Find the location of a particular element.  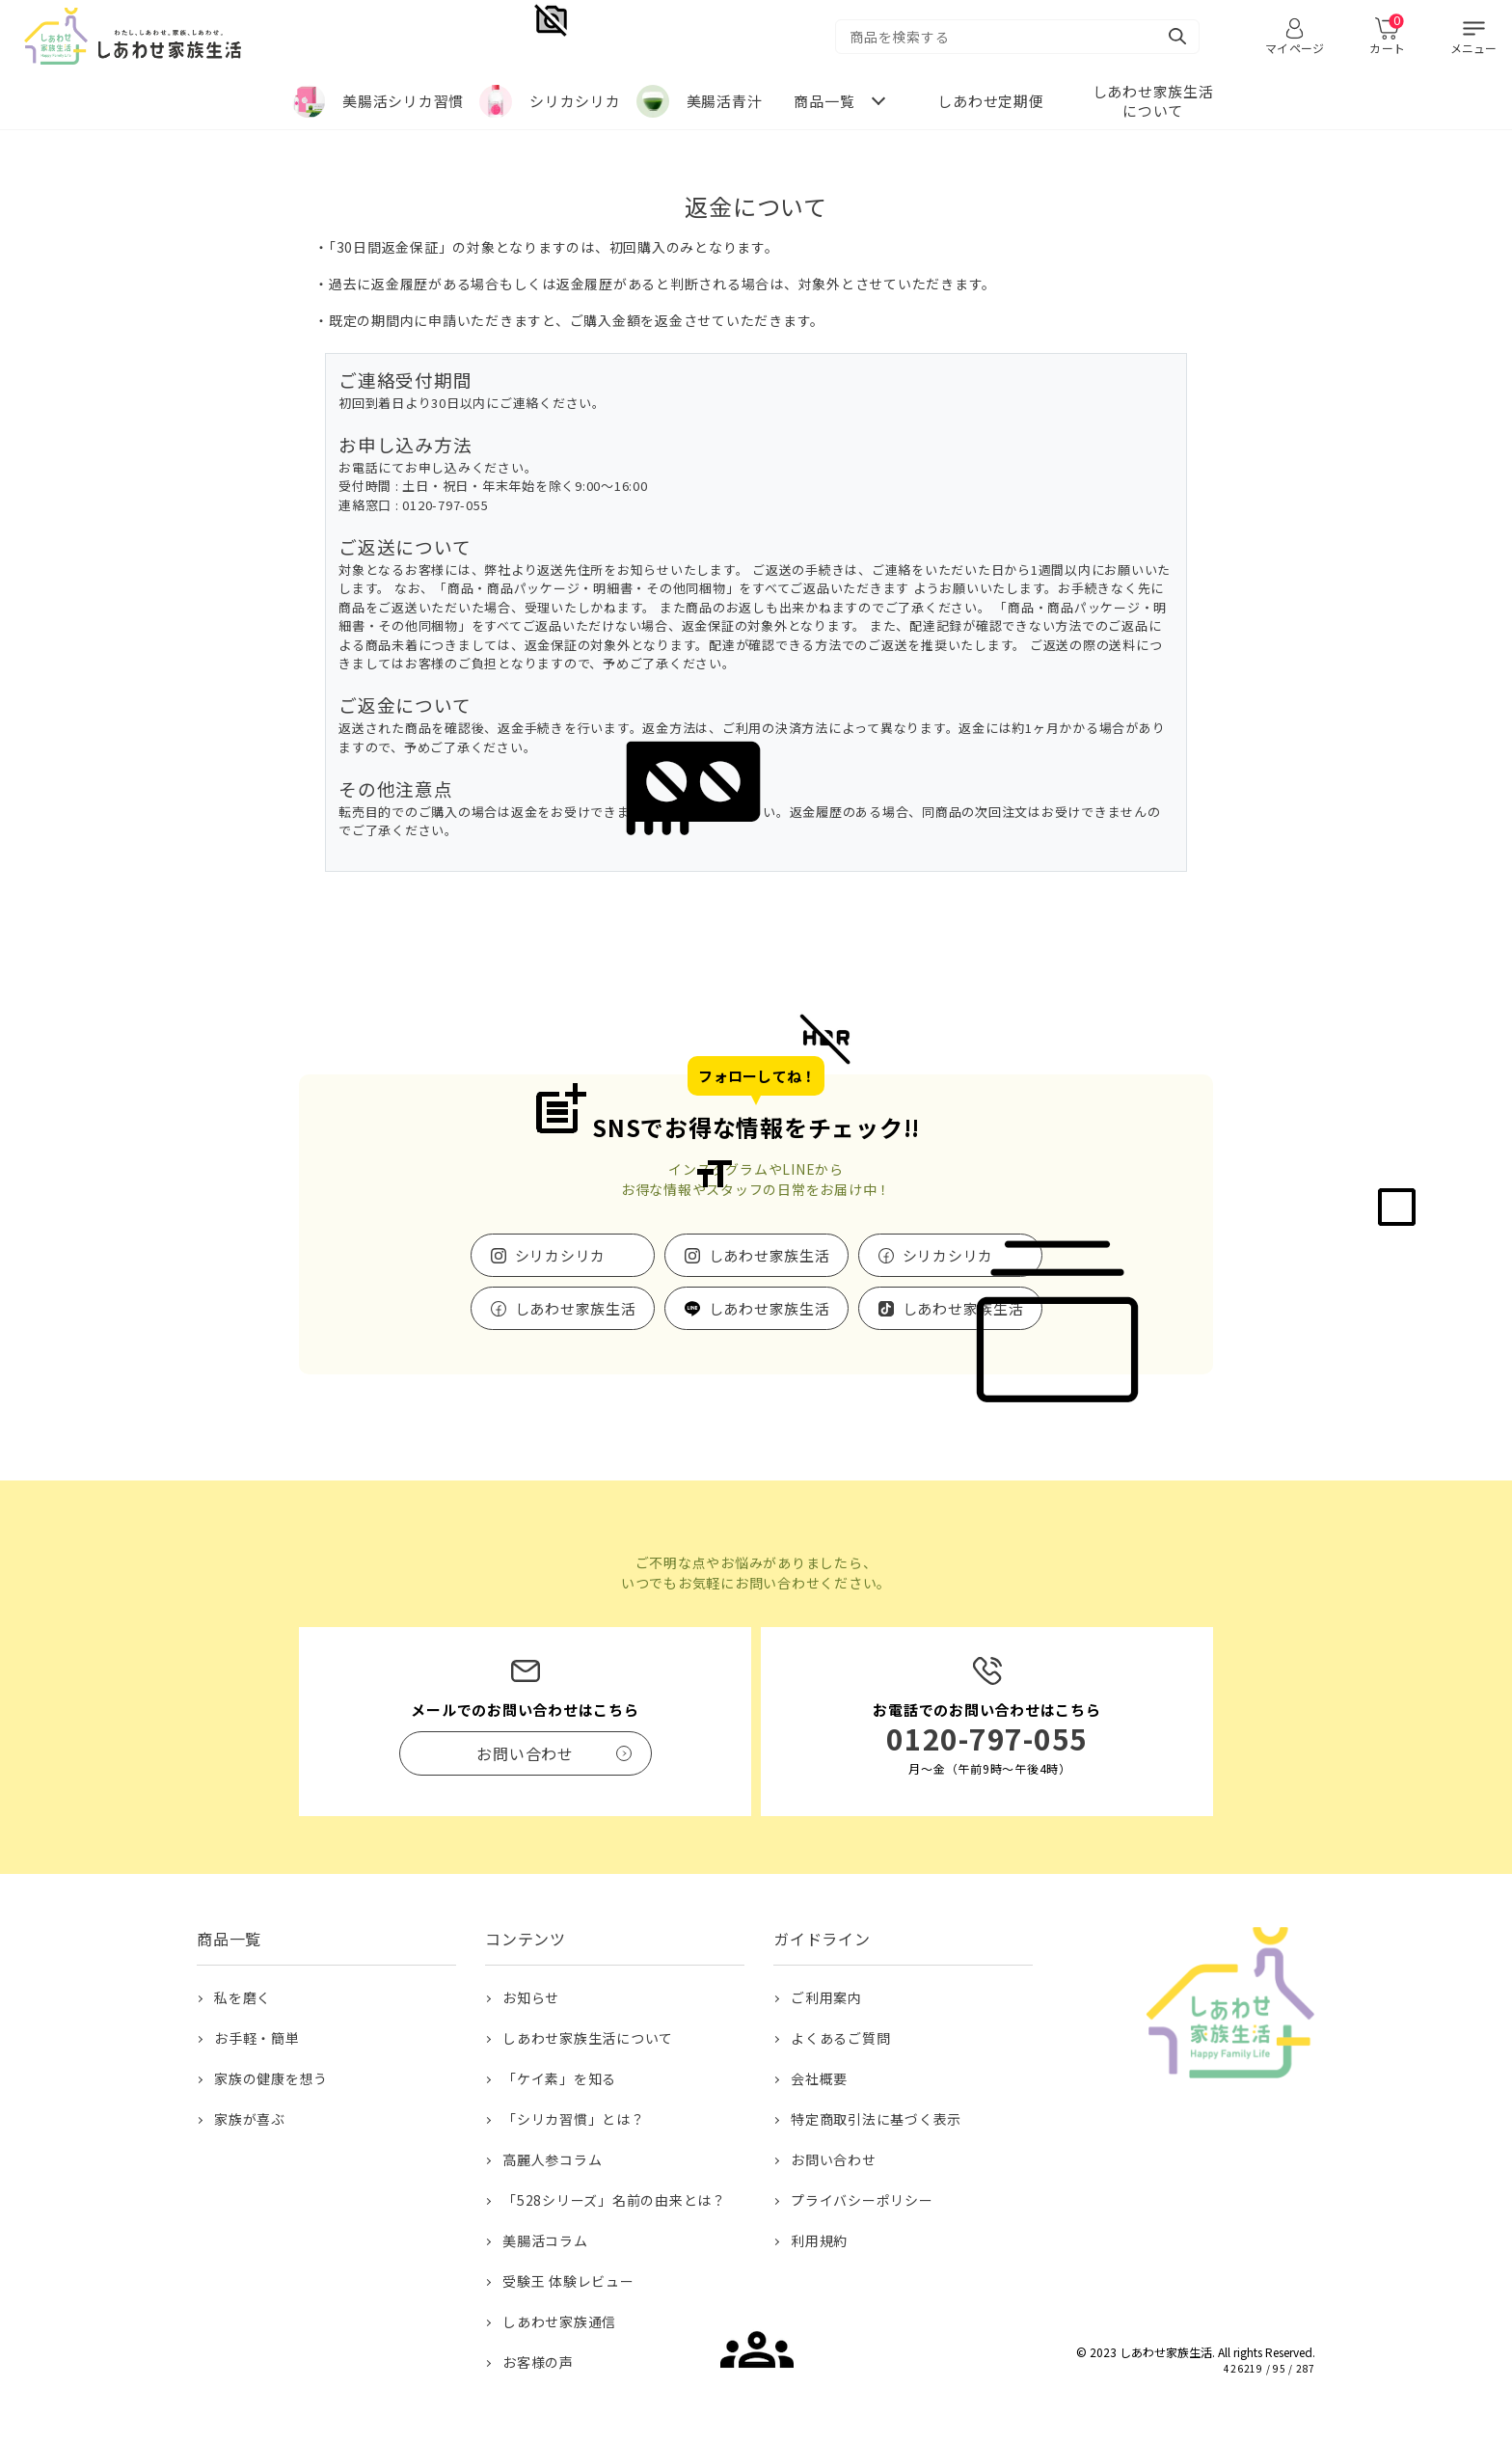

view graphics card or GPU information is located at coordinates (693, 786).